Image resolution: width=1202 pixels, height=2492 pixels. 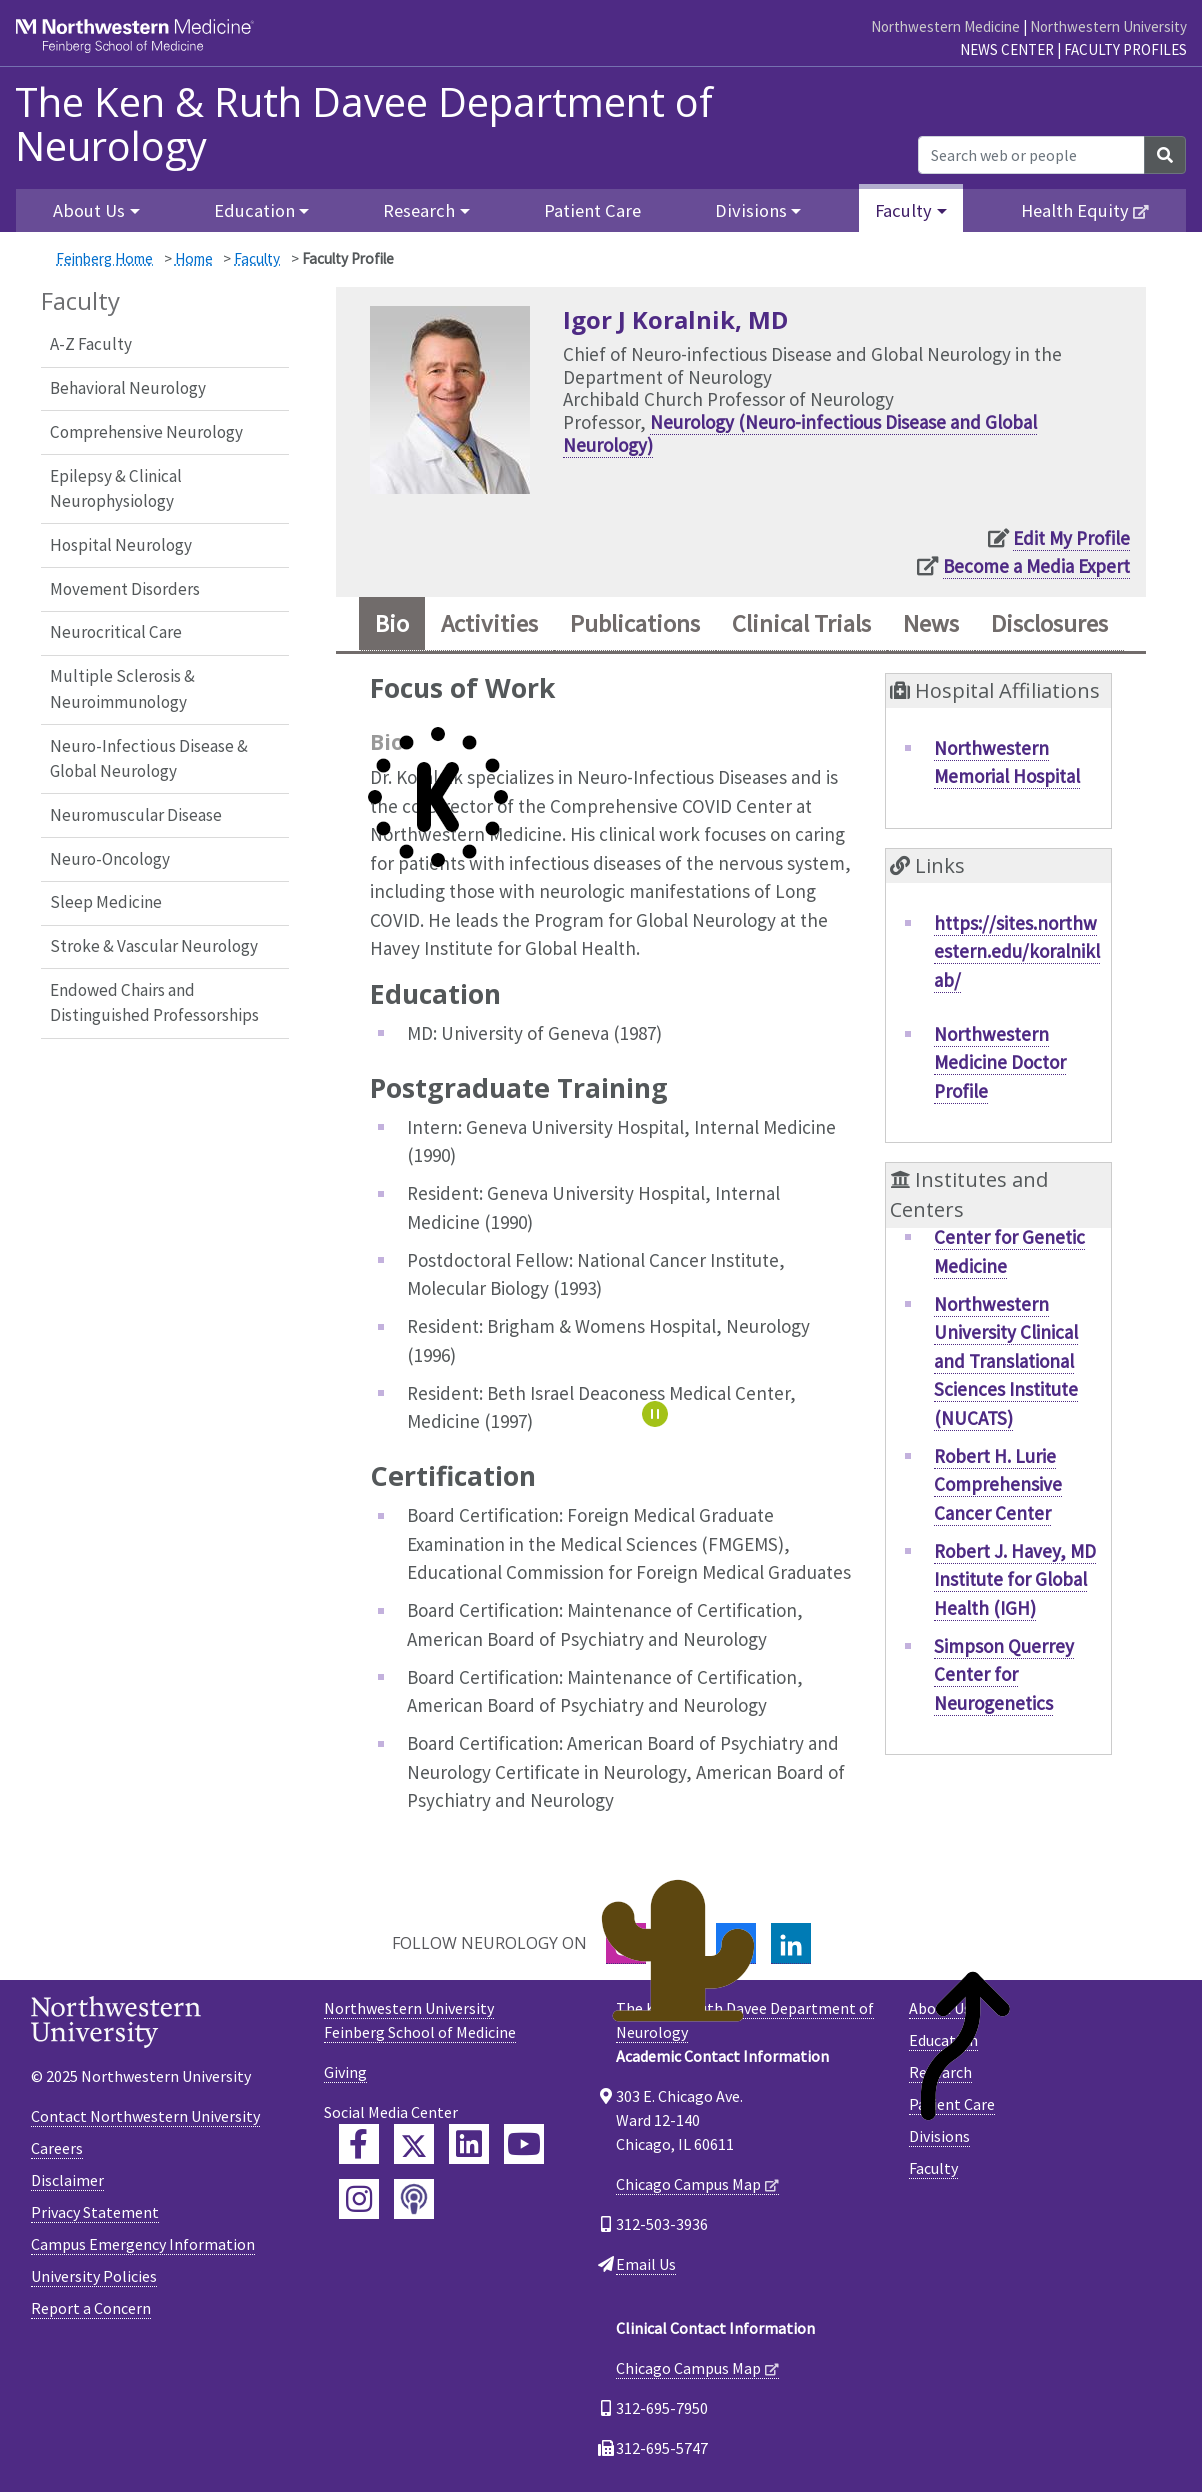 What do you see at coordinates (438, 797) in the screenshot?
I see `indicates a keyboard shortcut or hotkey` at bounding box center [438, 797].